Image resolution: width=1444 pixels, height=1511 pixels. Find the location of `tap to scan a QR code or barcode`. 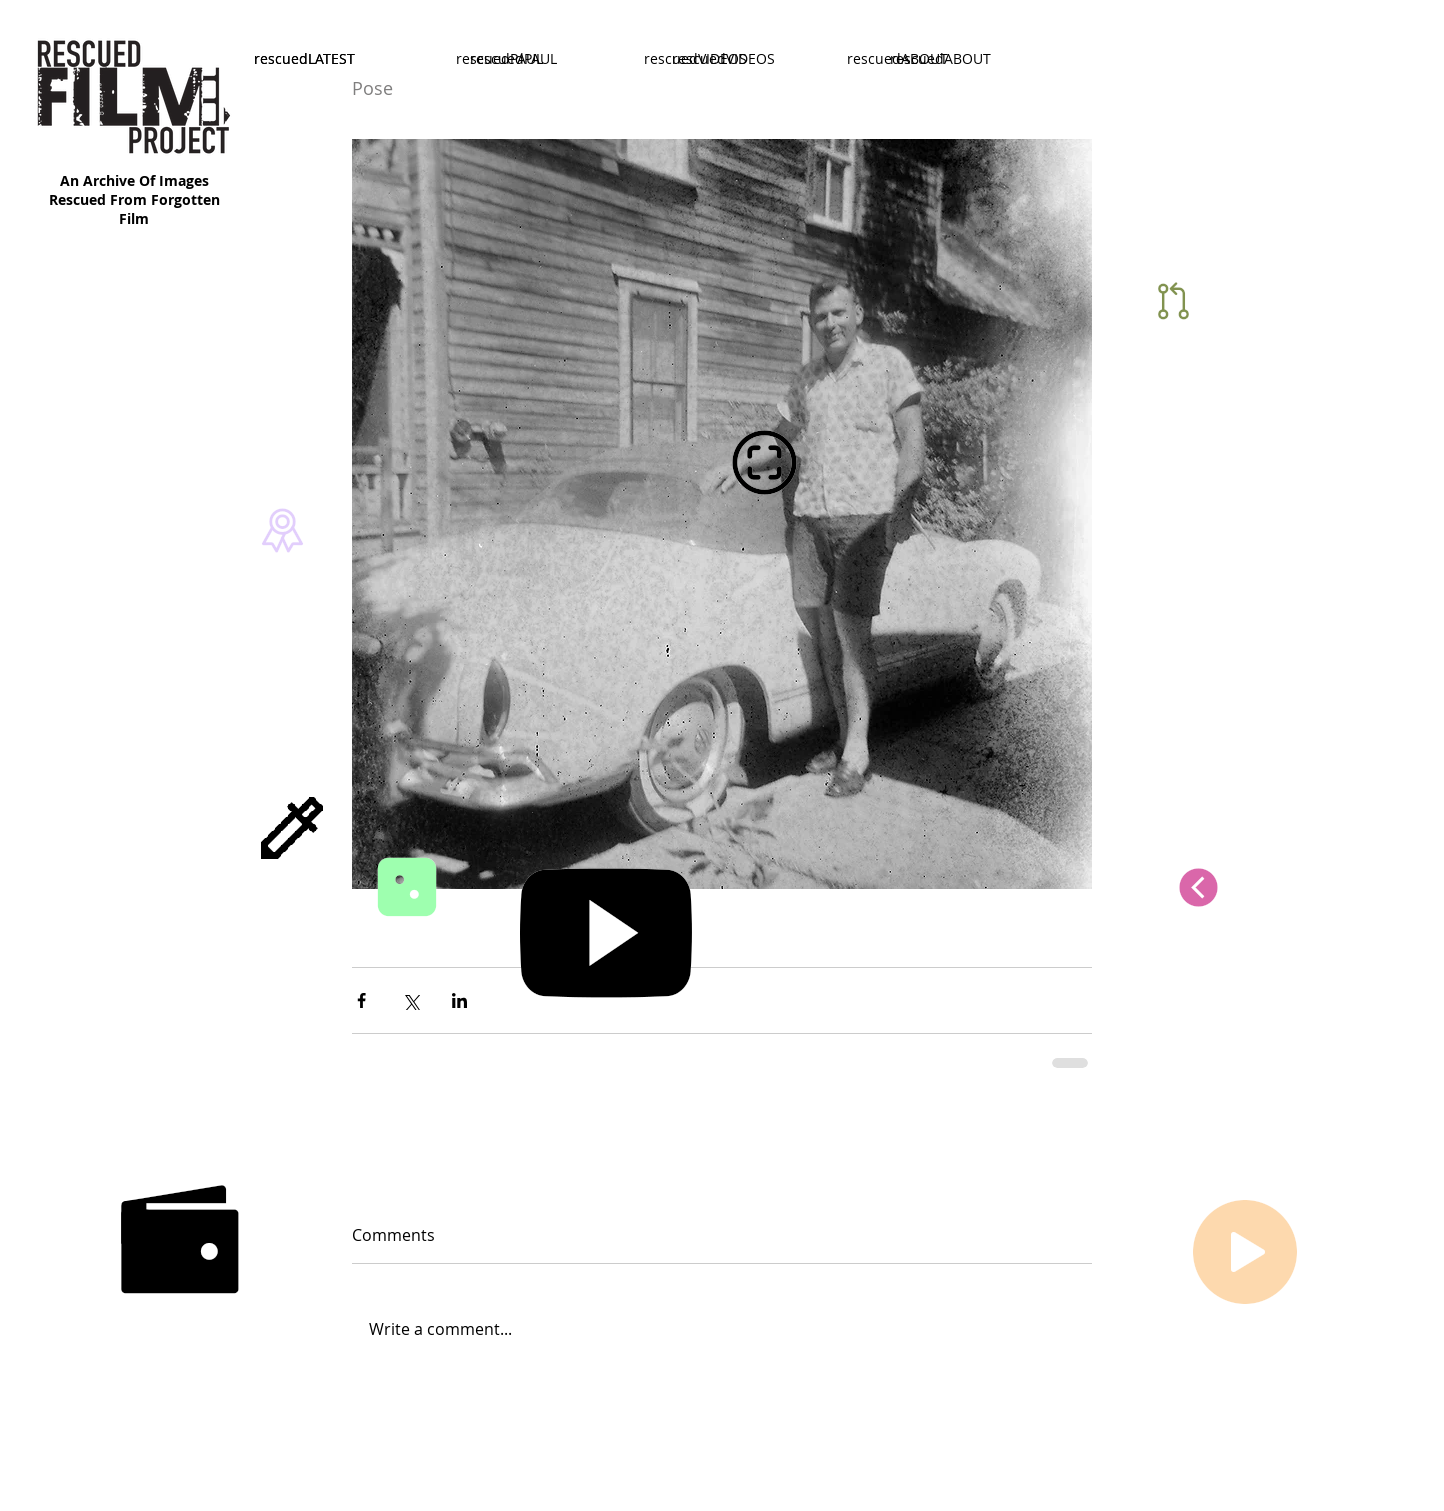

tap to scan a QR code or barcode is located at coordinates (764, 462).